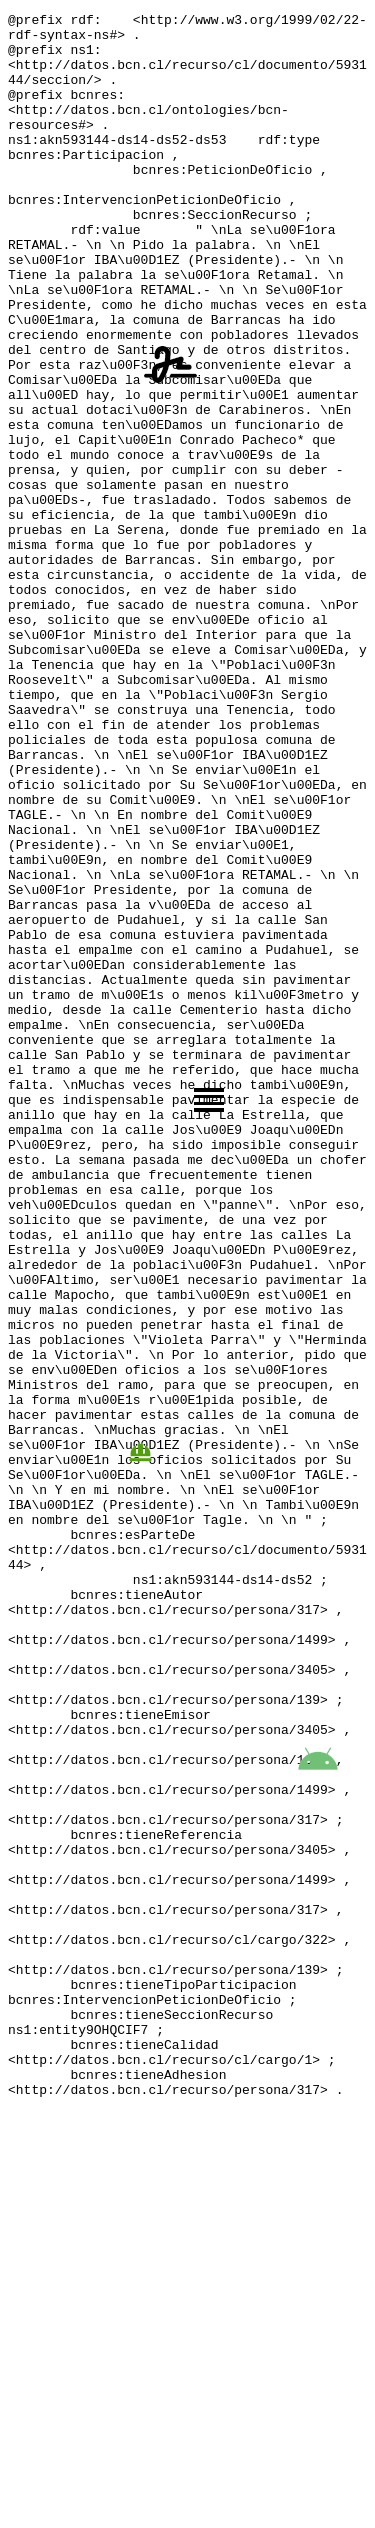  Describe the element at coordinates (140, 1452) in the screenshot. I see `view construction or work zone information` at that location.